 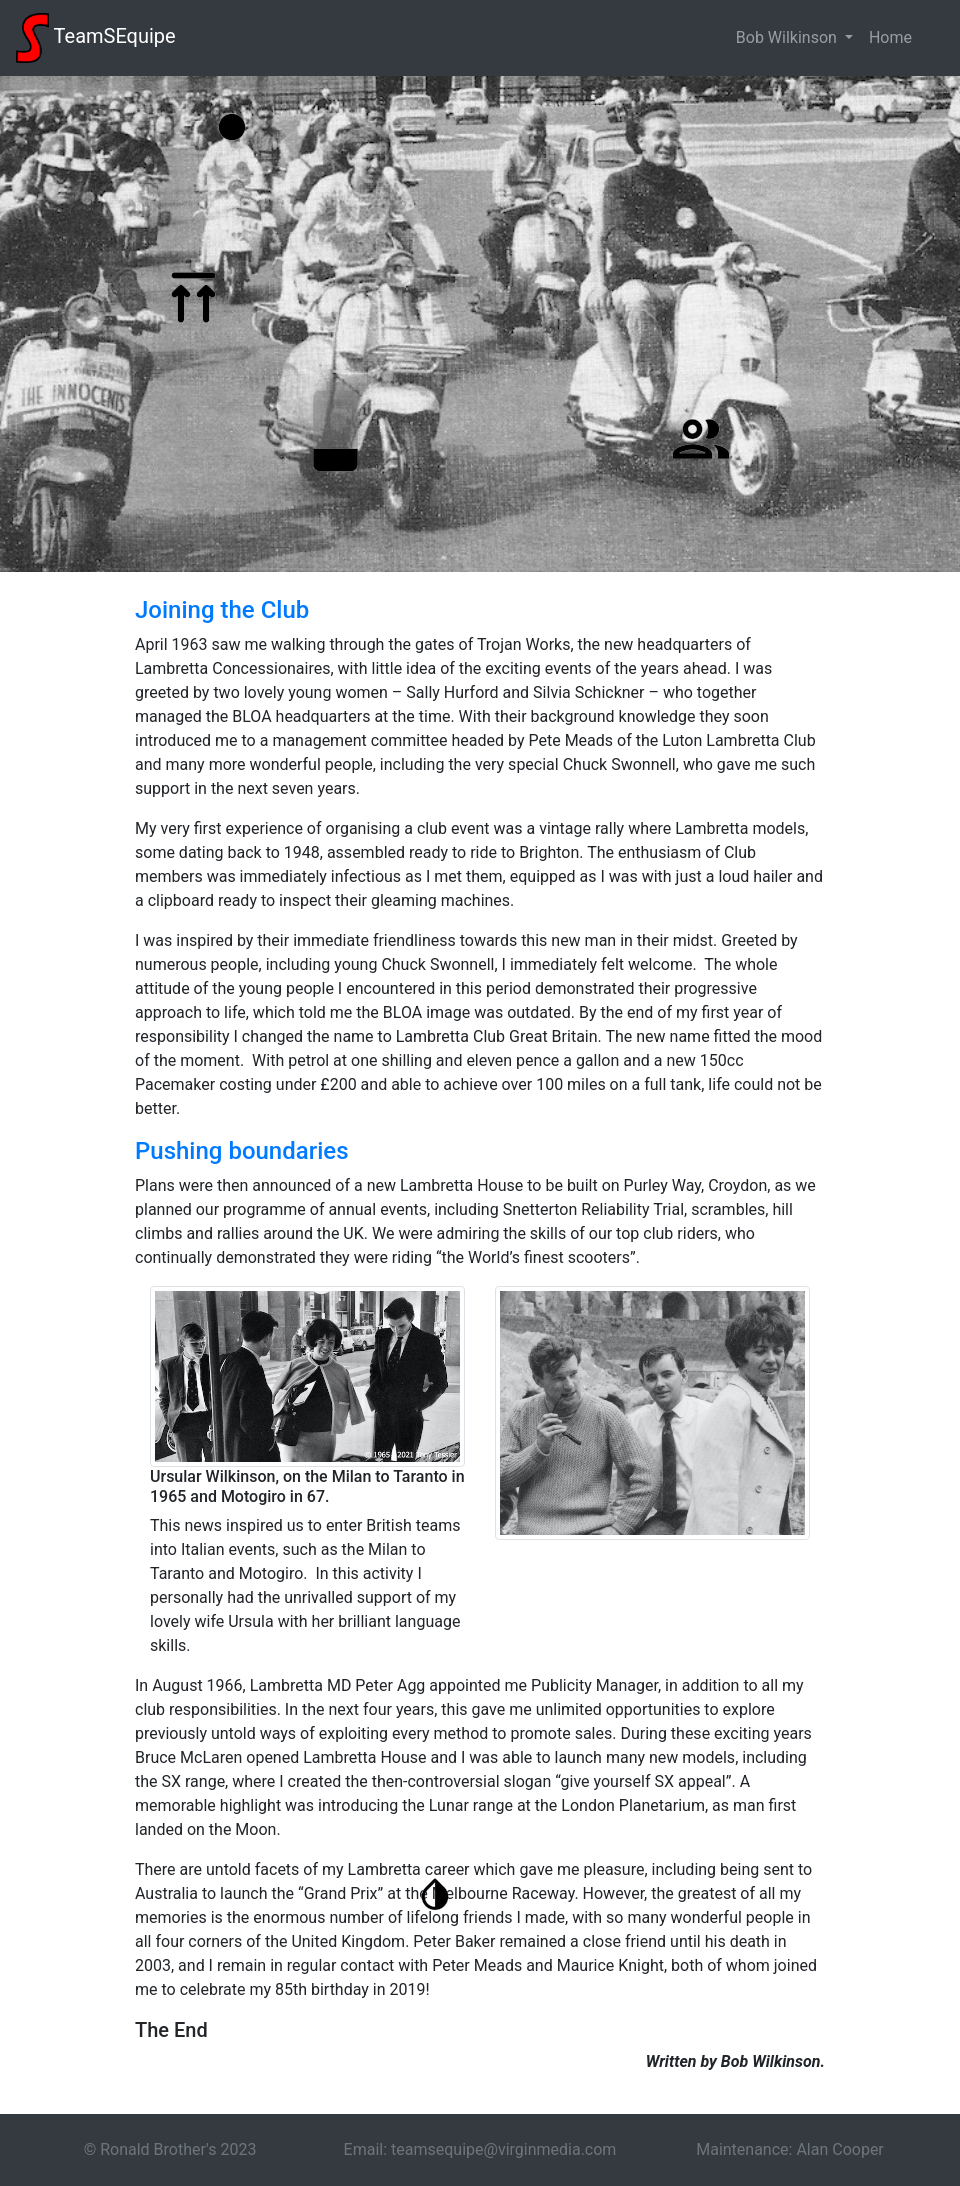 I want to click on toggle color inversion or contrast settings, so click(x=435, y=1894).